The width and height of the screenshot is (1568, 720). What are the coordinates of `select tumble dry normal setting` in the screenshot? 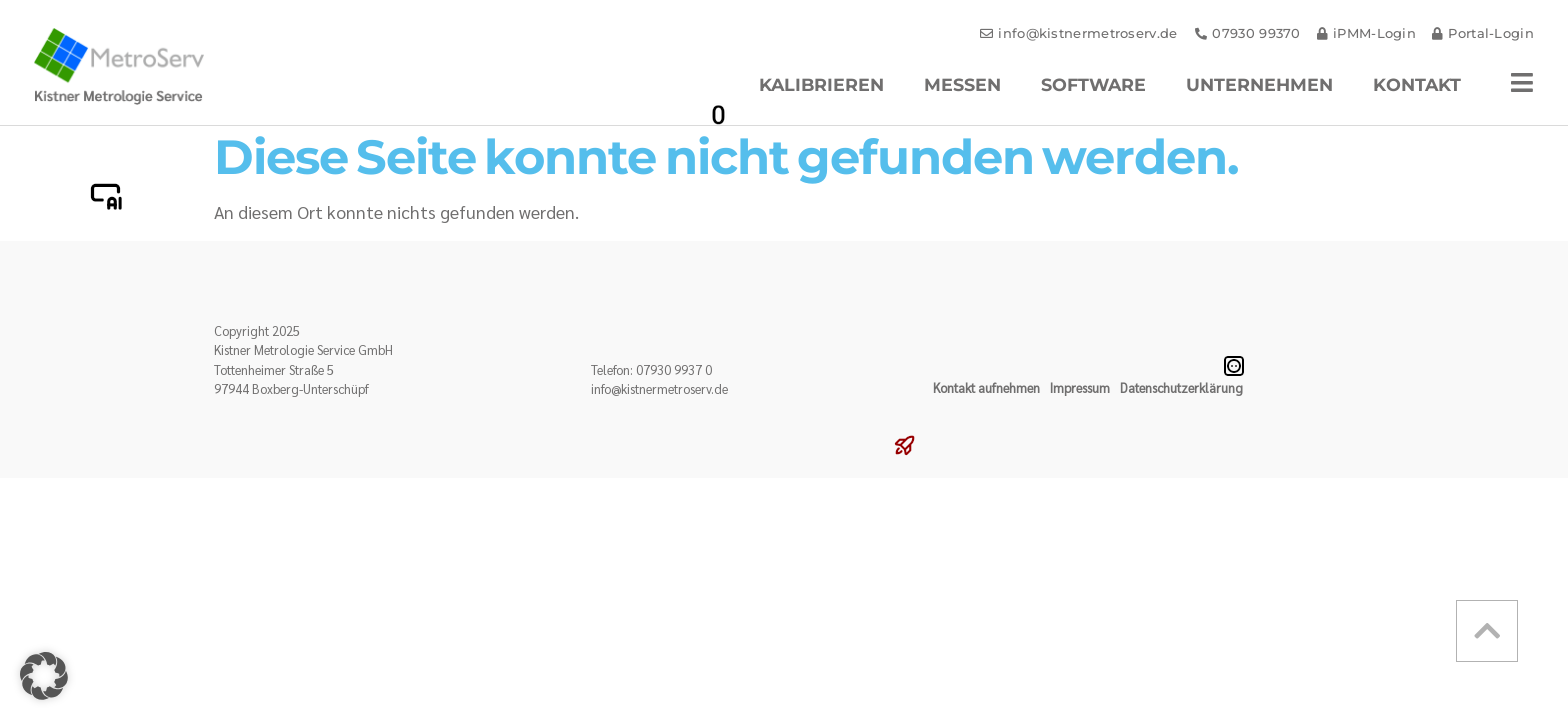 It's located at (1234, 366).